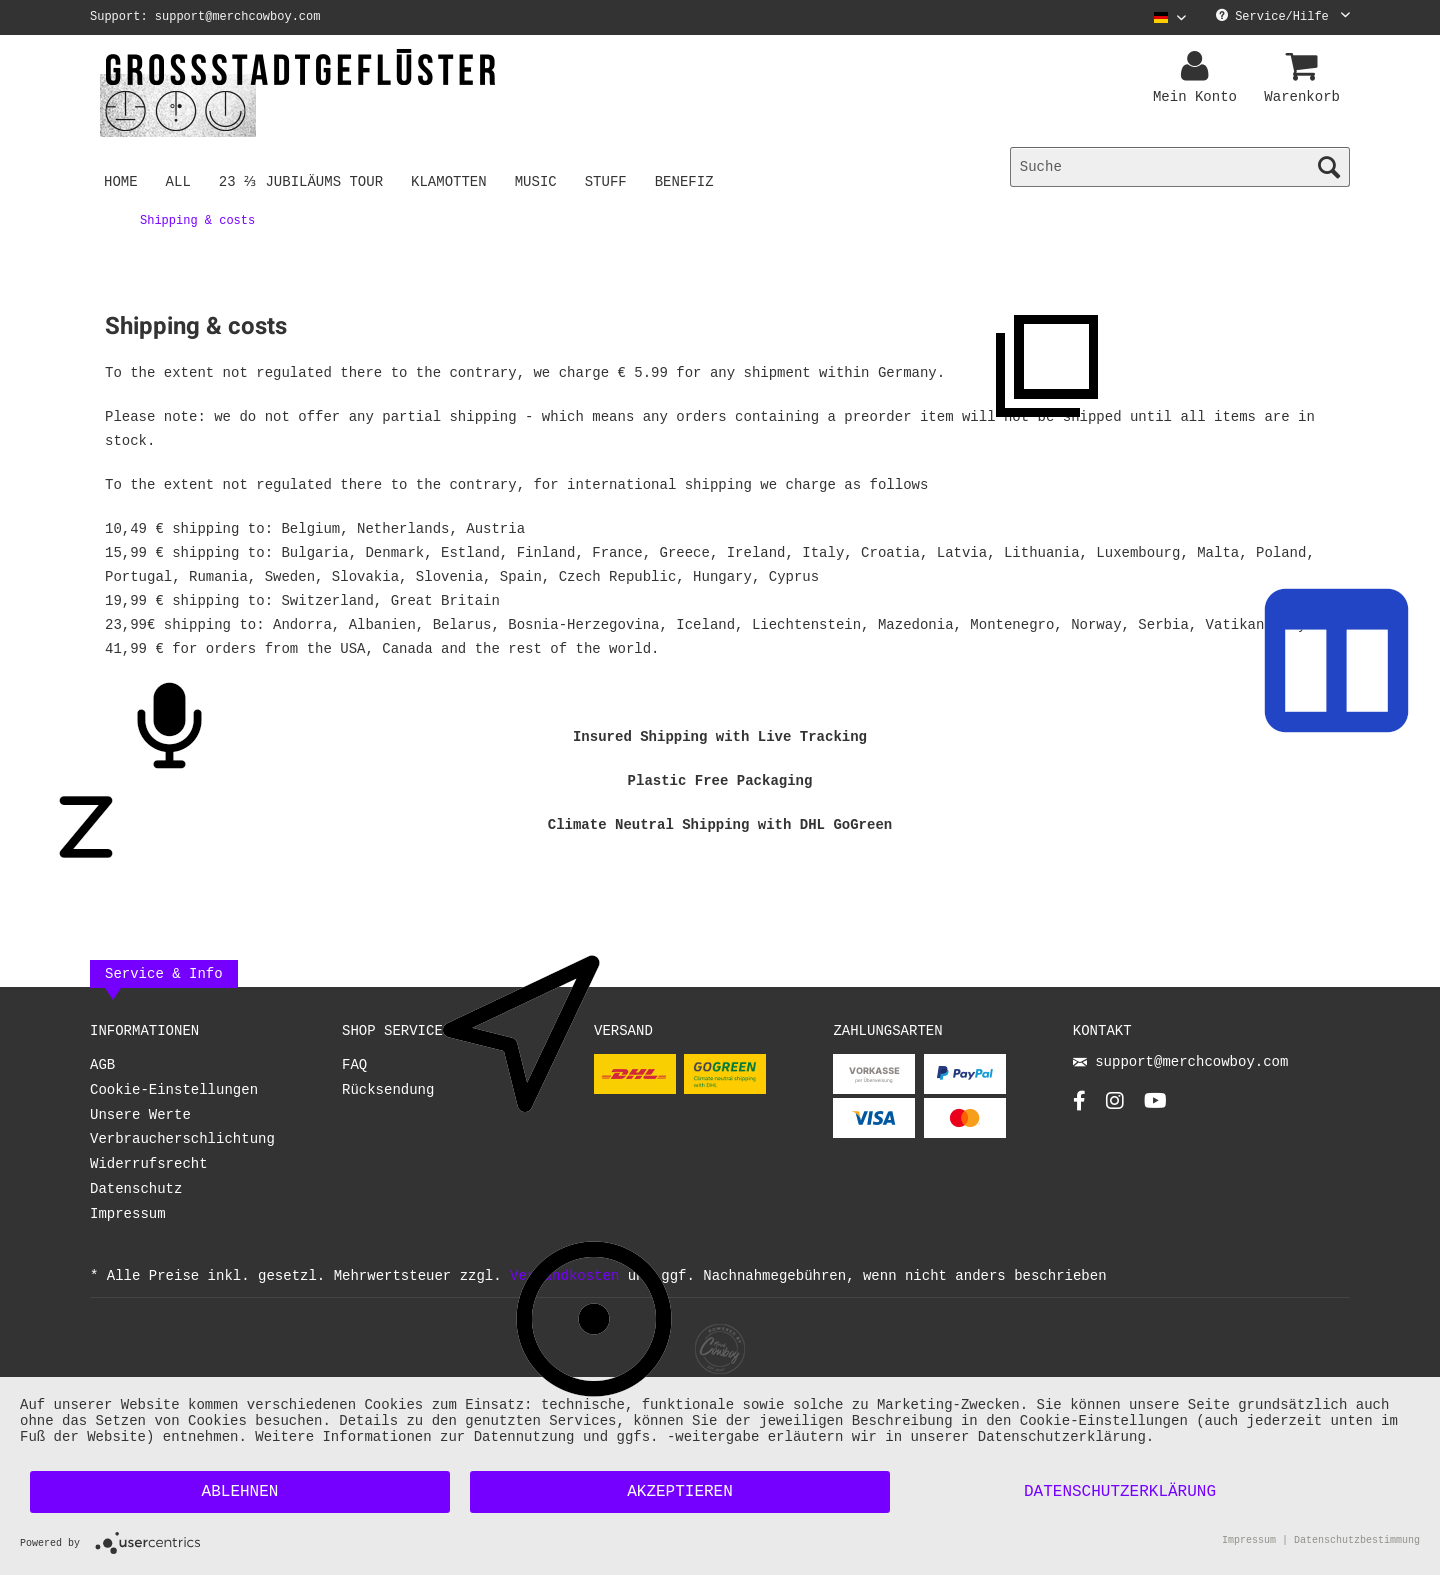 This screenshot has width=1440, height=1575. What do you see at coordinates (86, 827) in the screenshot?
I see `indicates items starting with the letter Z in an alphabetical list` at bounding box center [86, 827].